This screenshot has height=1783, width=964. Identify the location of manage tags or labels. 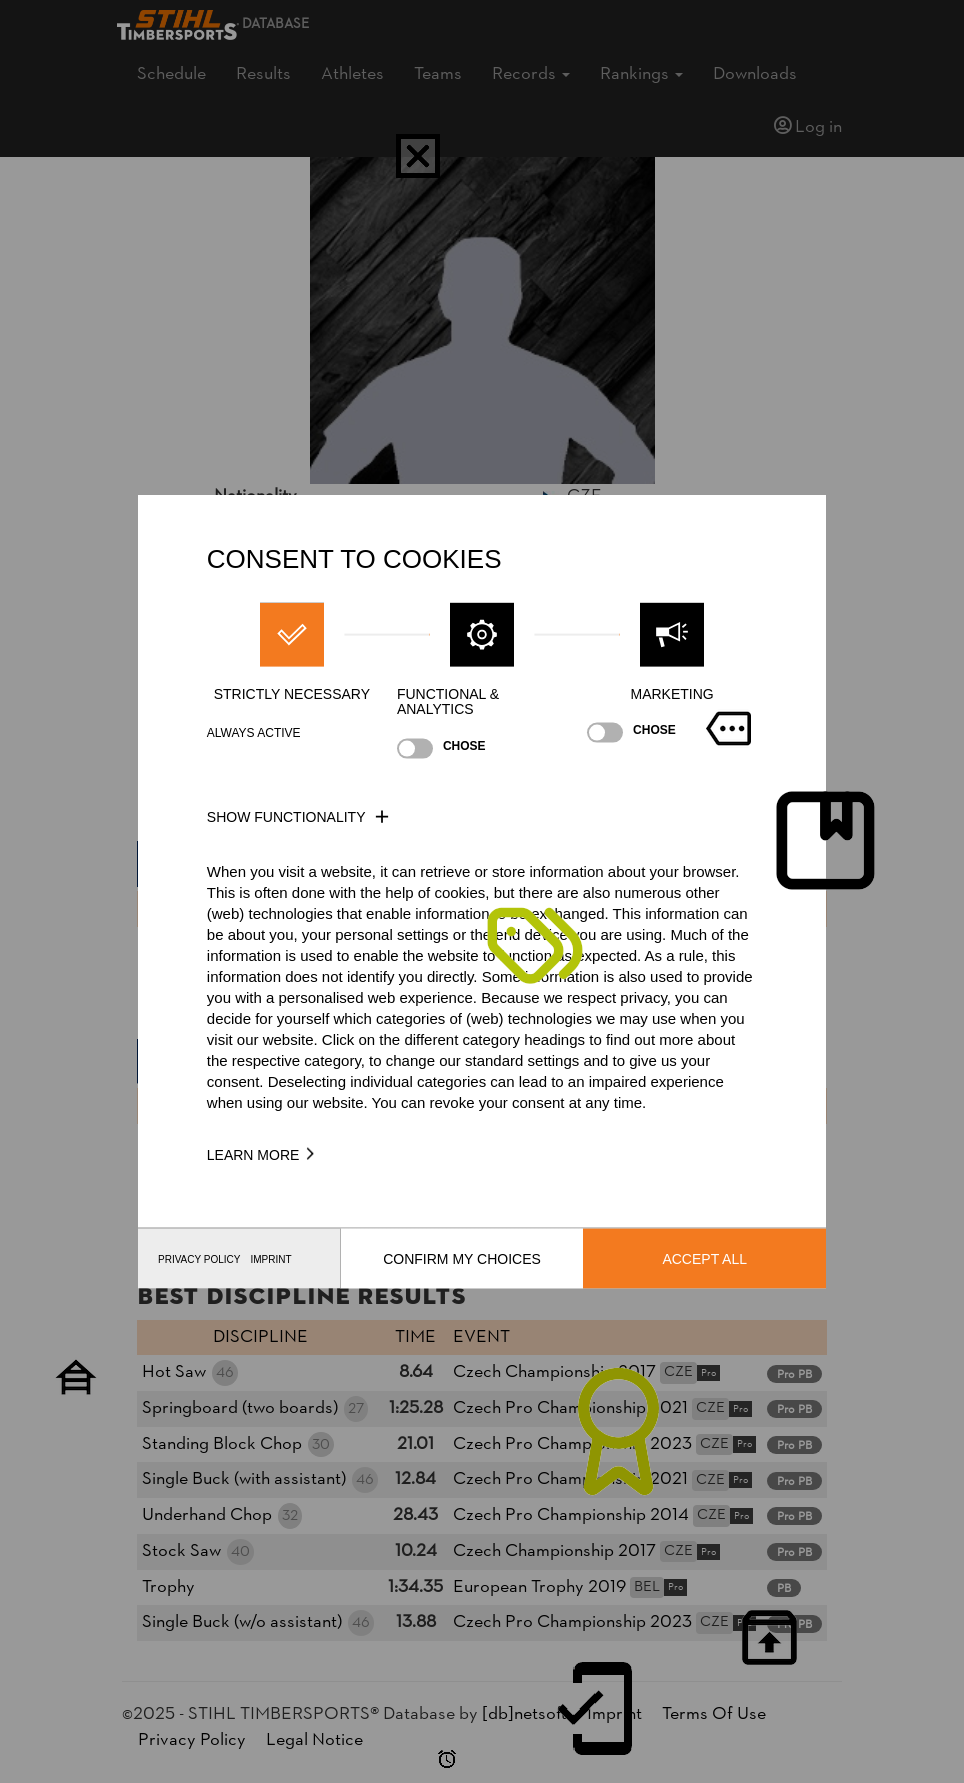
(535, 941).